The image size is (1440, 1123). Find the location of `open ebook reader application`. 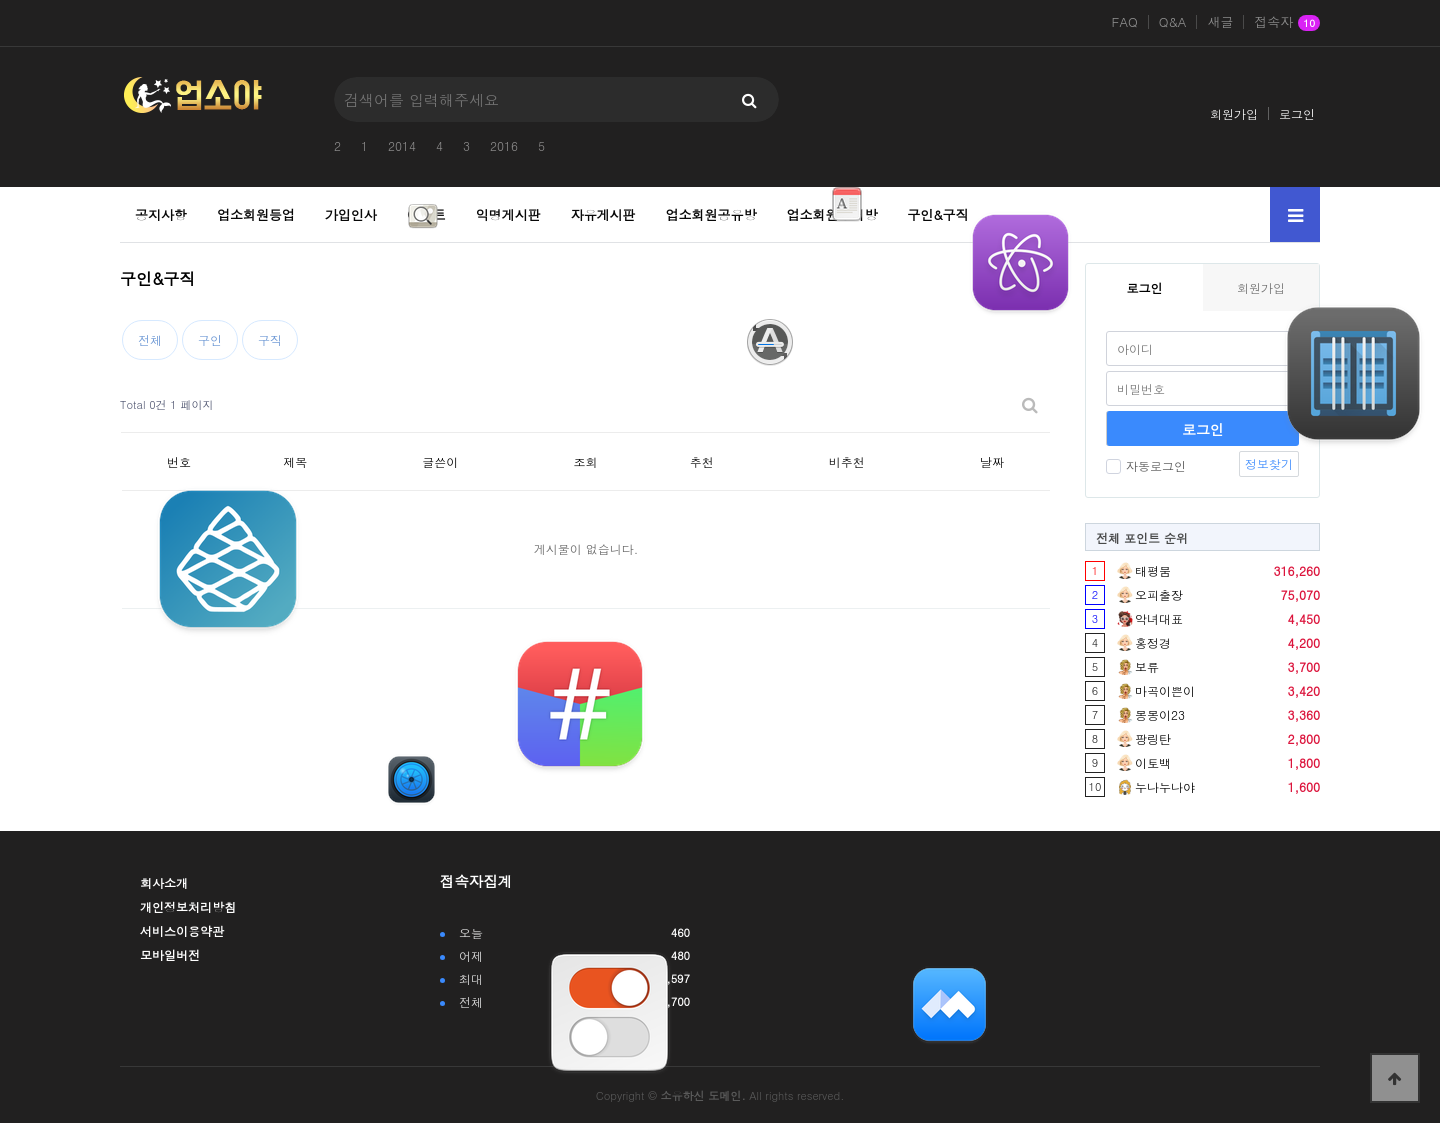

open ebook reader application is located at coordinates (847, 204).